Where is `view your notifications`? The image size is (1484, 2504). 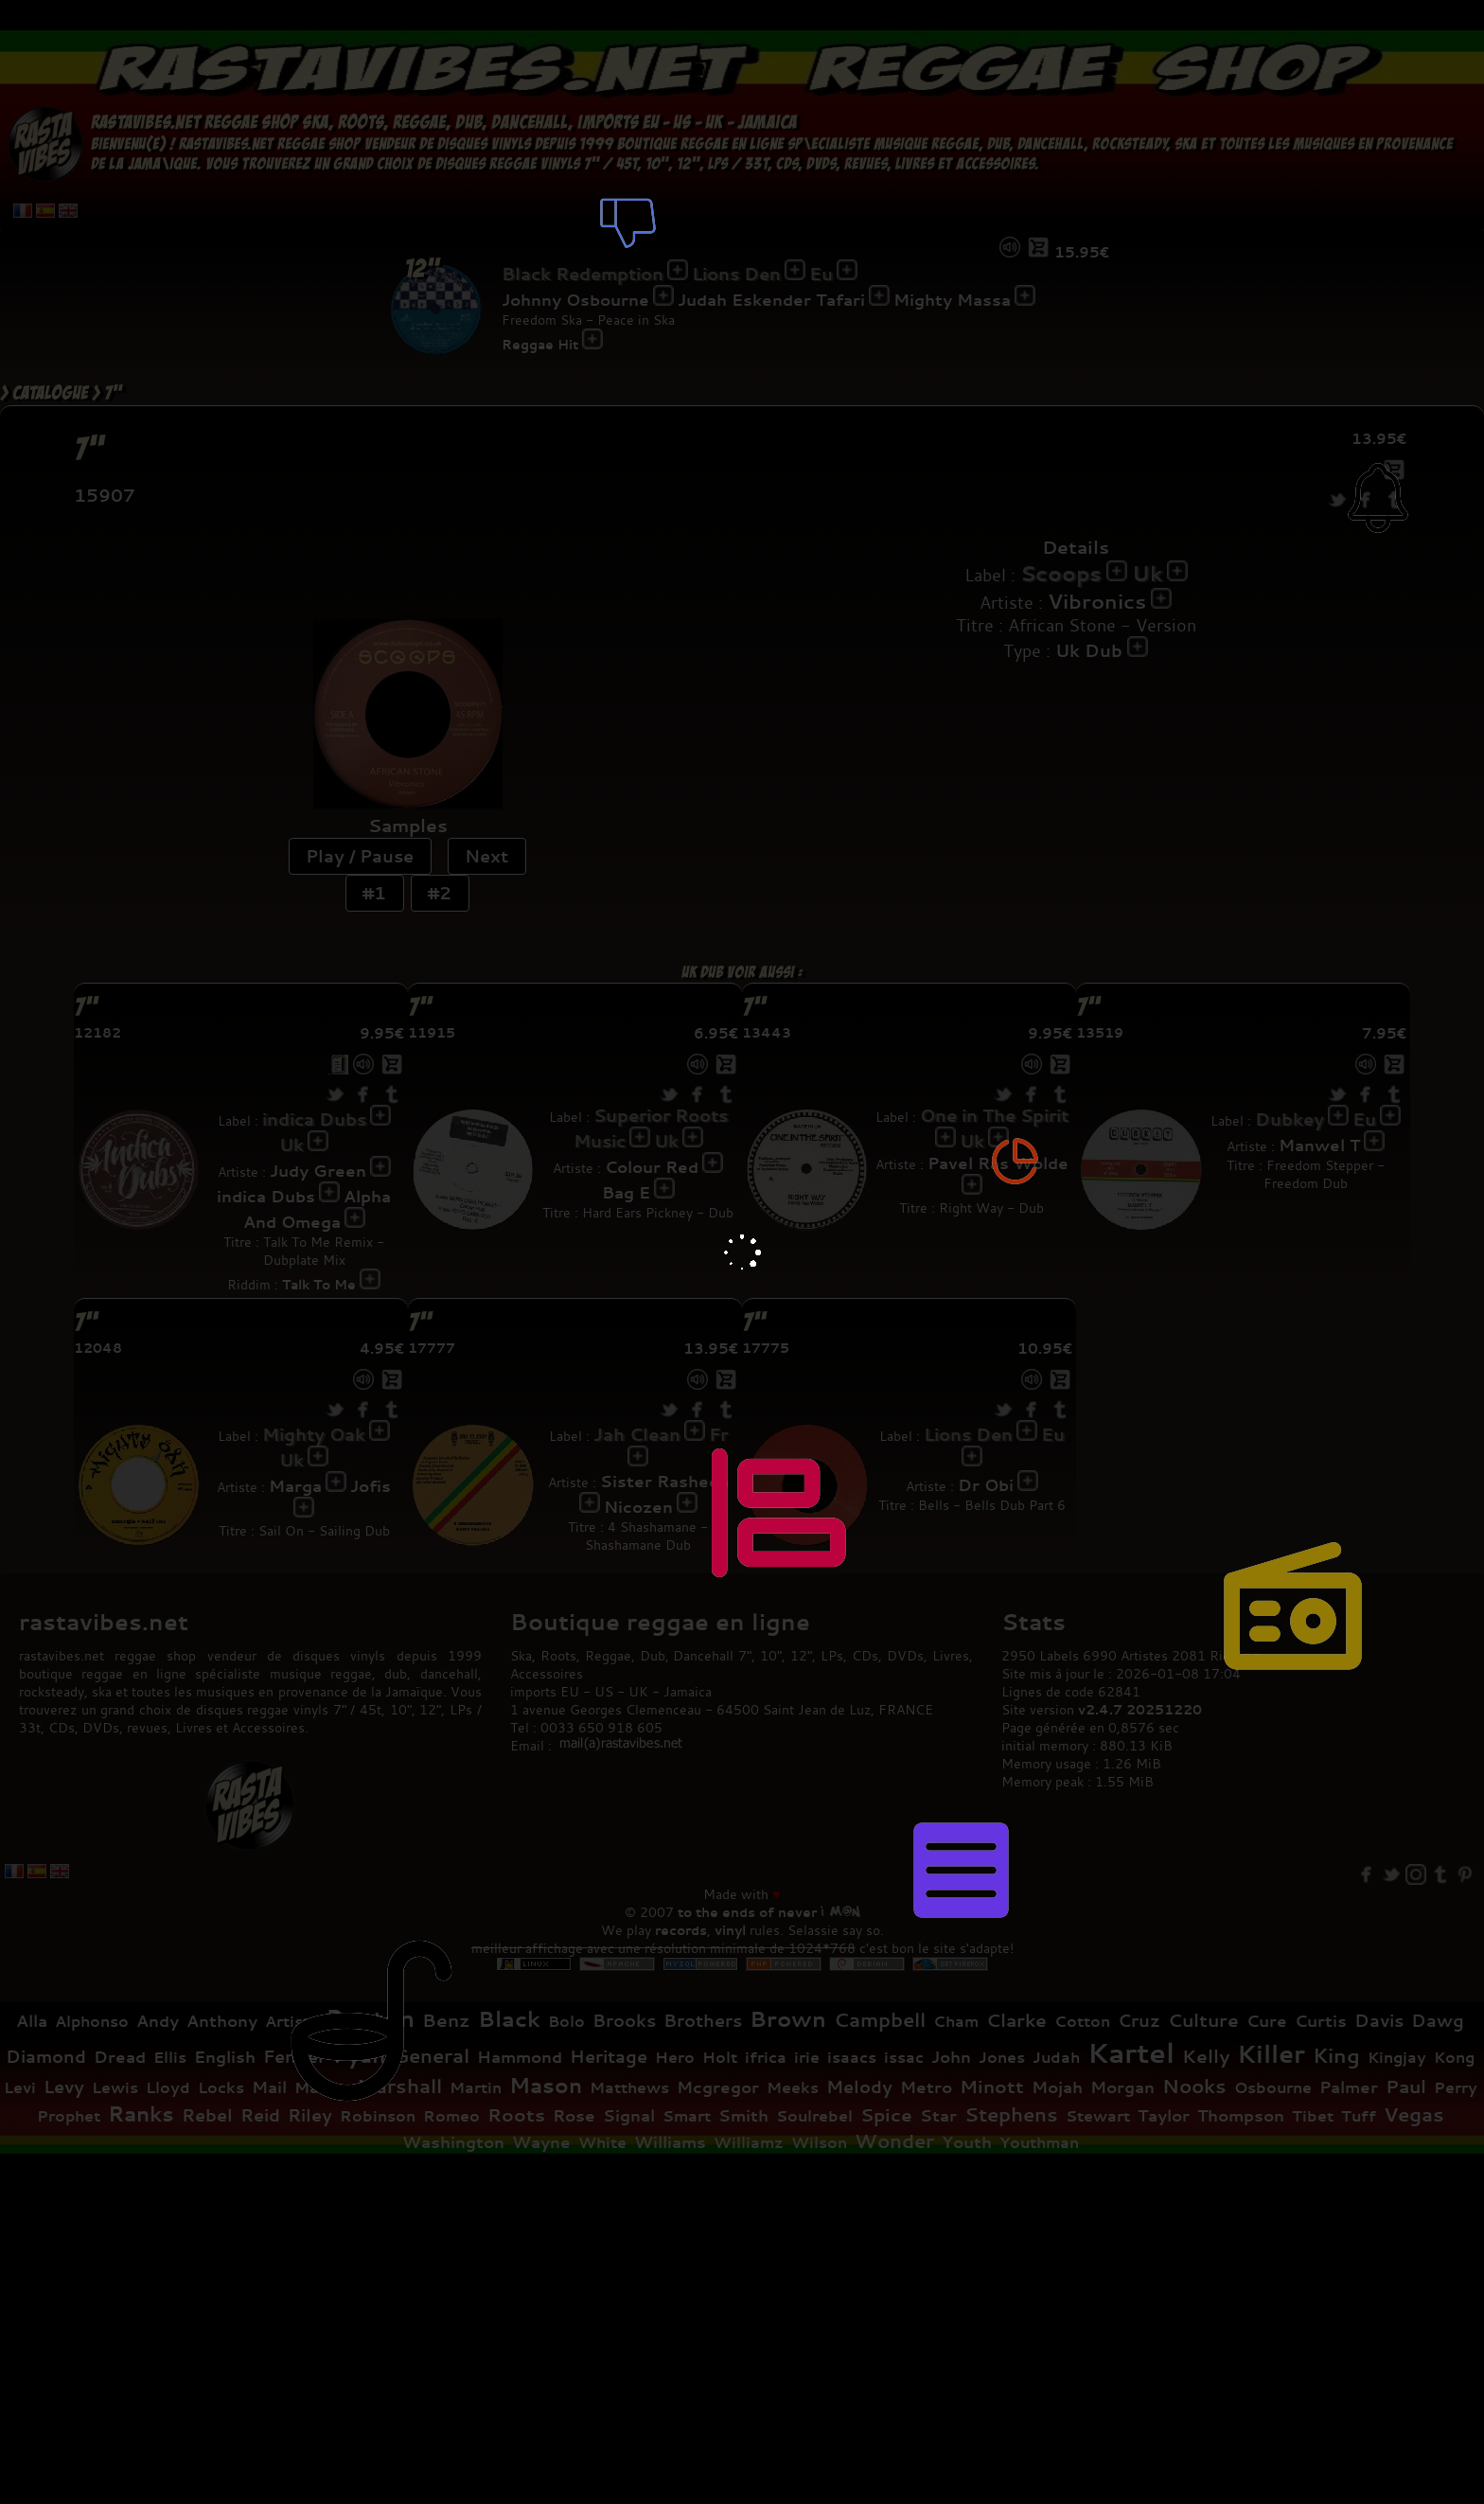 view your notifications is located at coordinates (1378, 498).